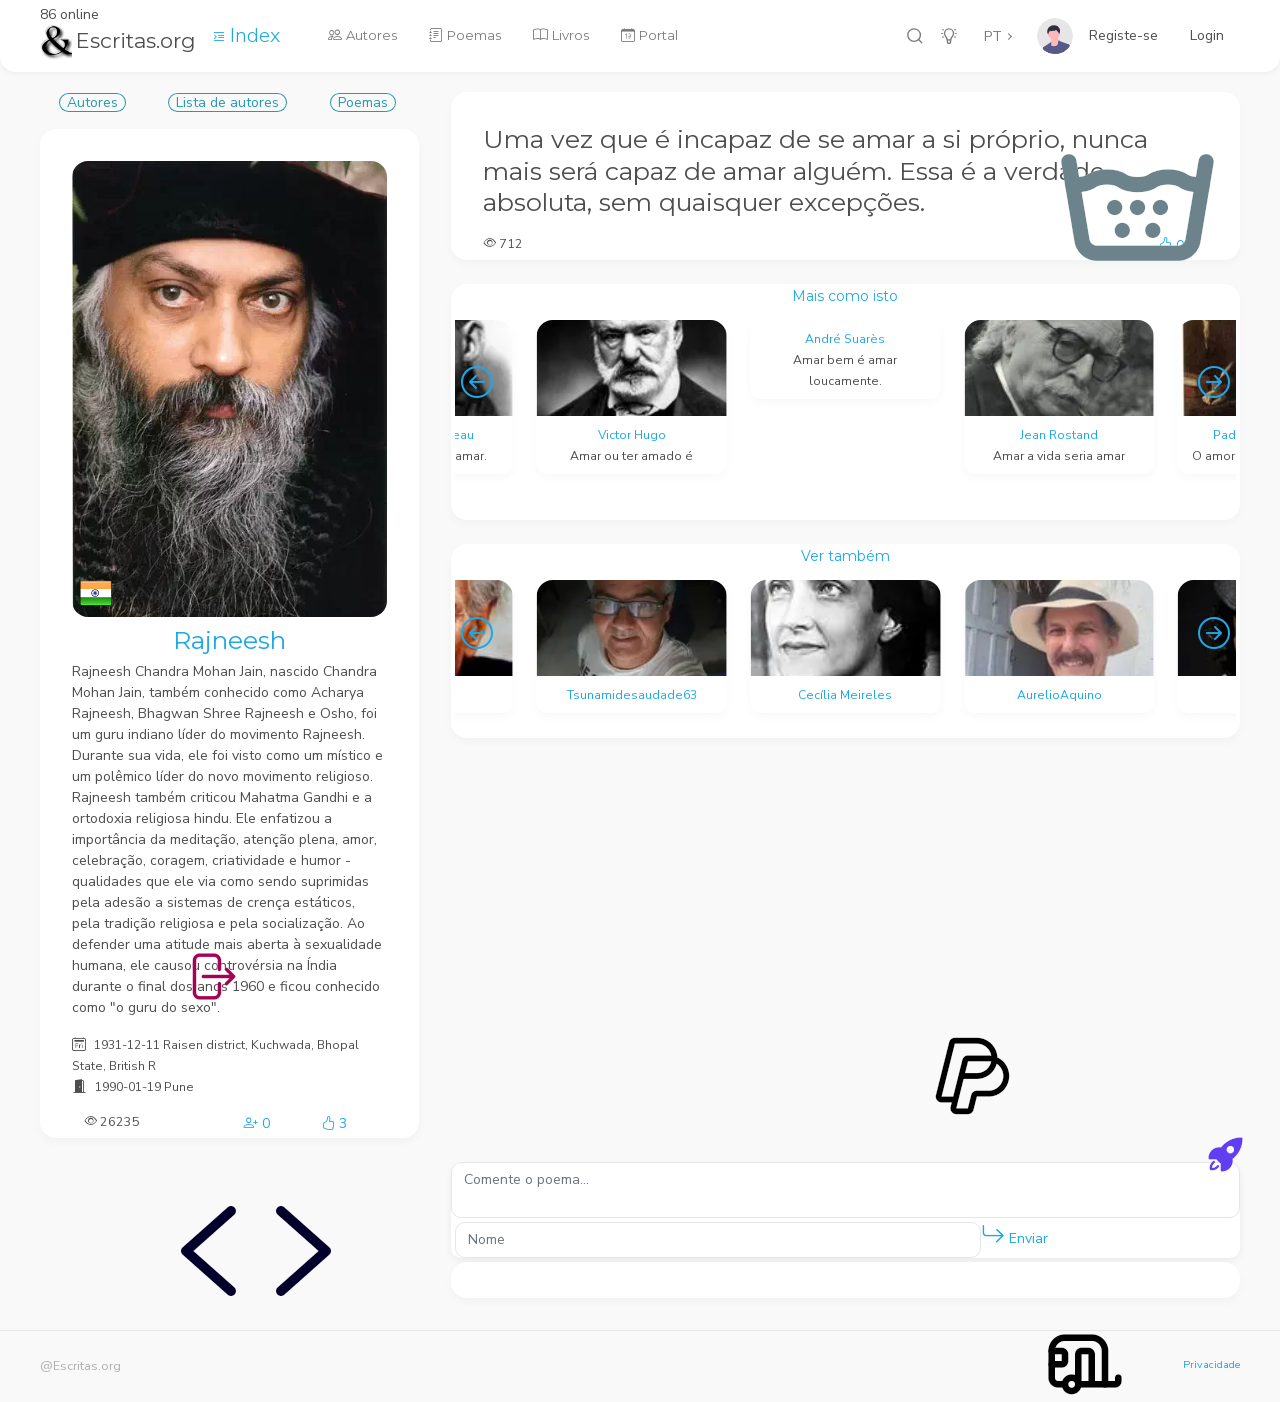 This screenshot has width=1280, height=1402. I want to click on log out of your account, so click(210, 976).